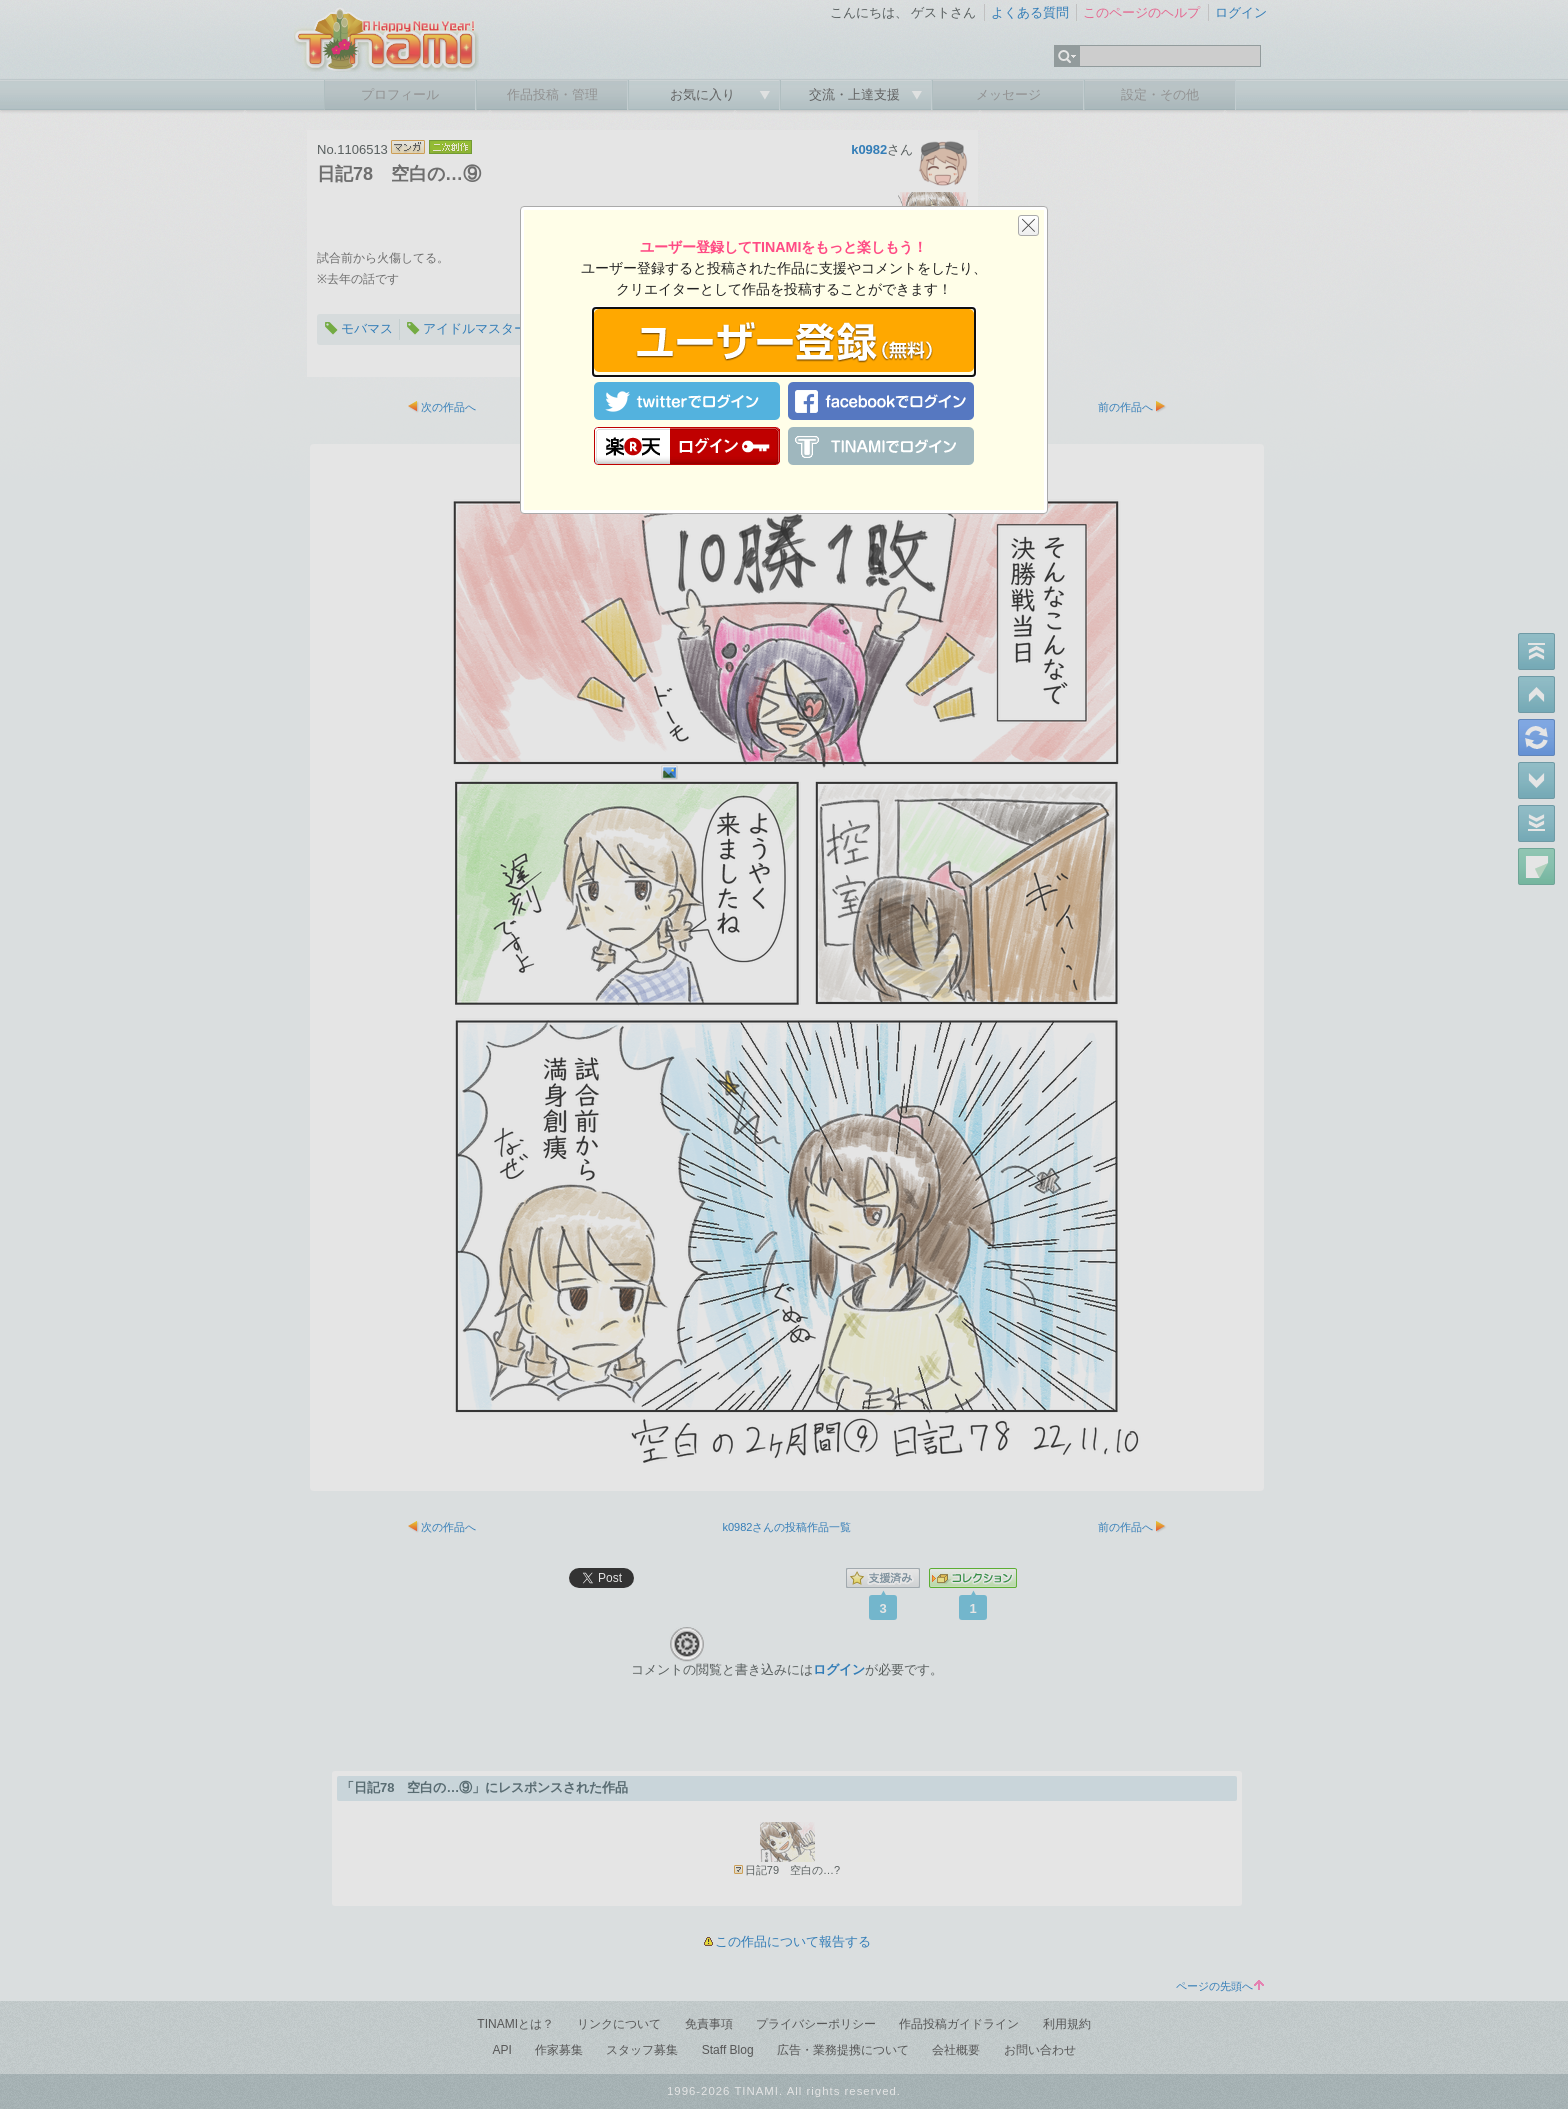 Image resolution: width=1568 pixels, height=2109 pixels. Describe the element at coordinates (669, 772) in the screenshot. I see `access your photo library` at that location.